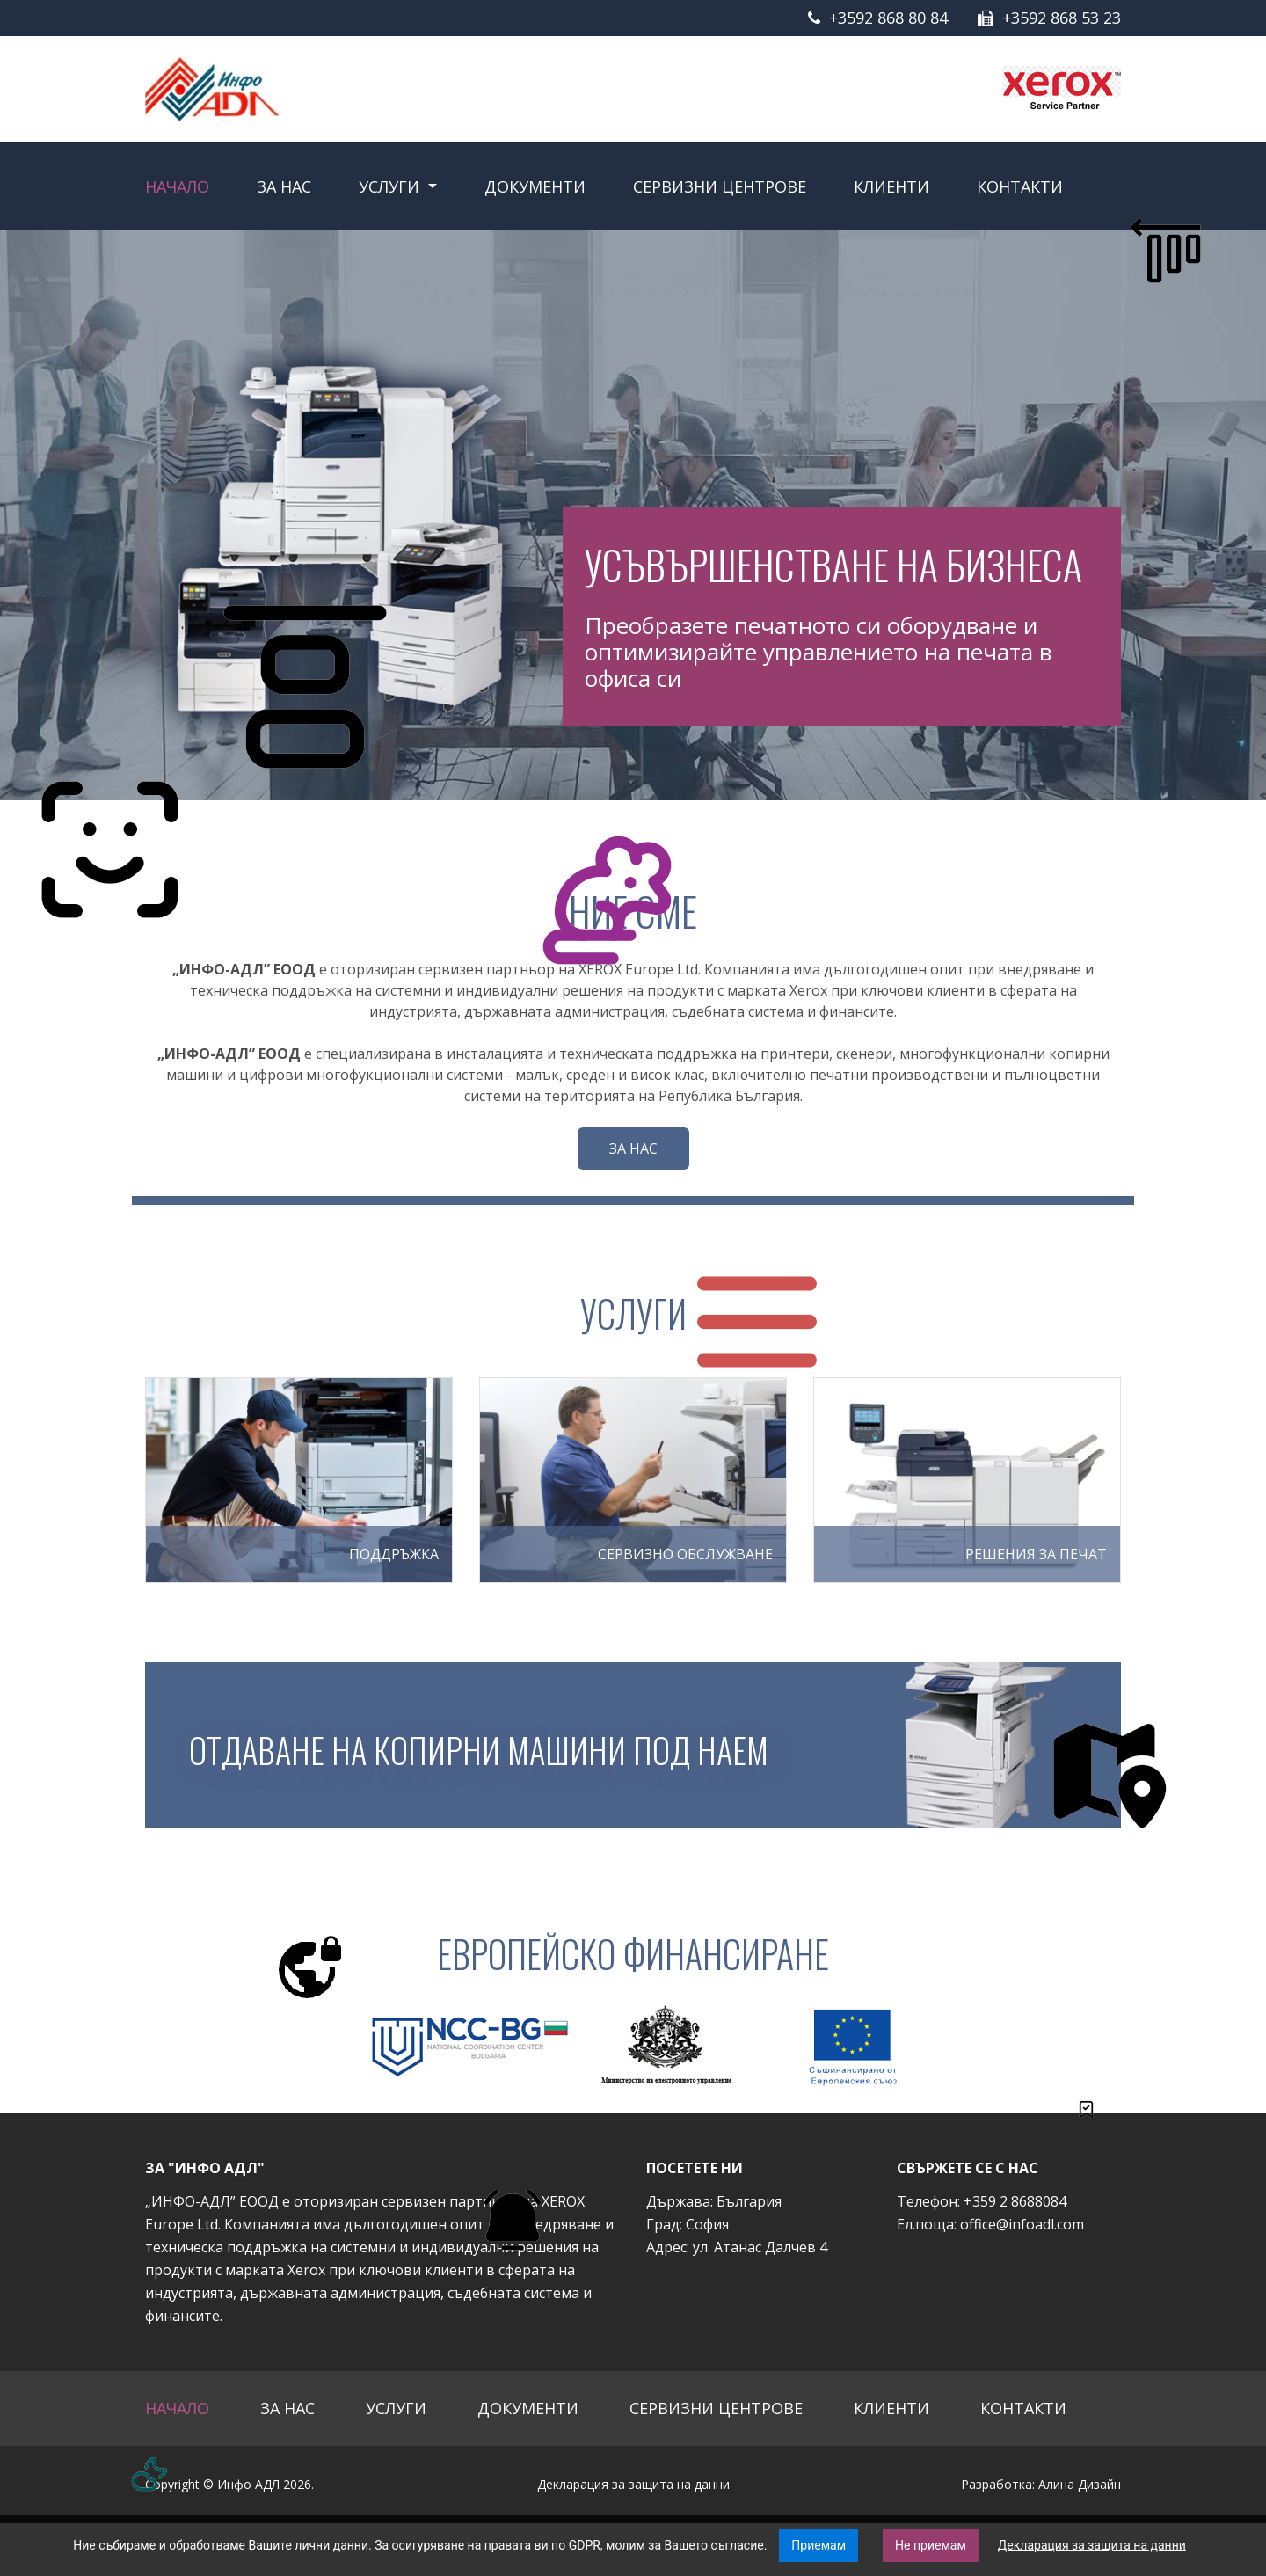 Image resolution: width=1266 pixels, height=2576 pixels. I want to click on connect to a secure VPN network, so click(309, 1967).